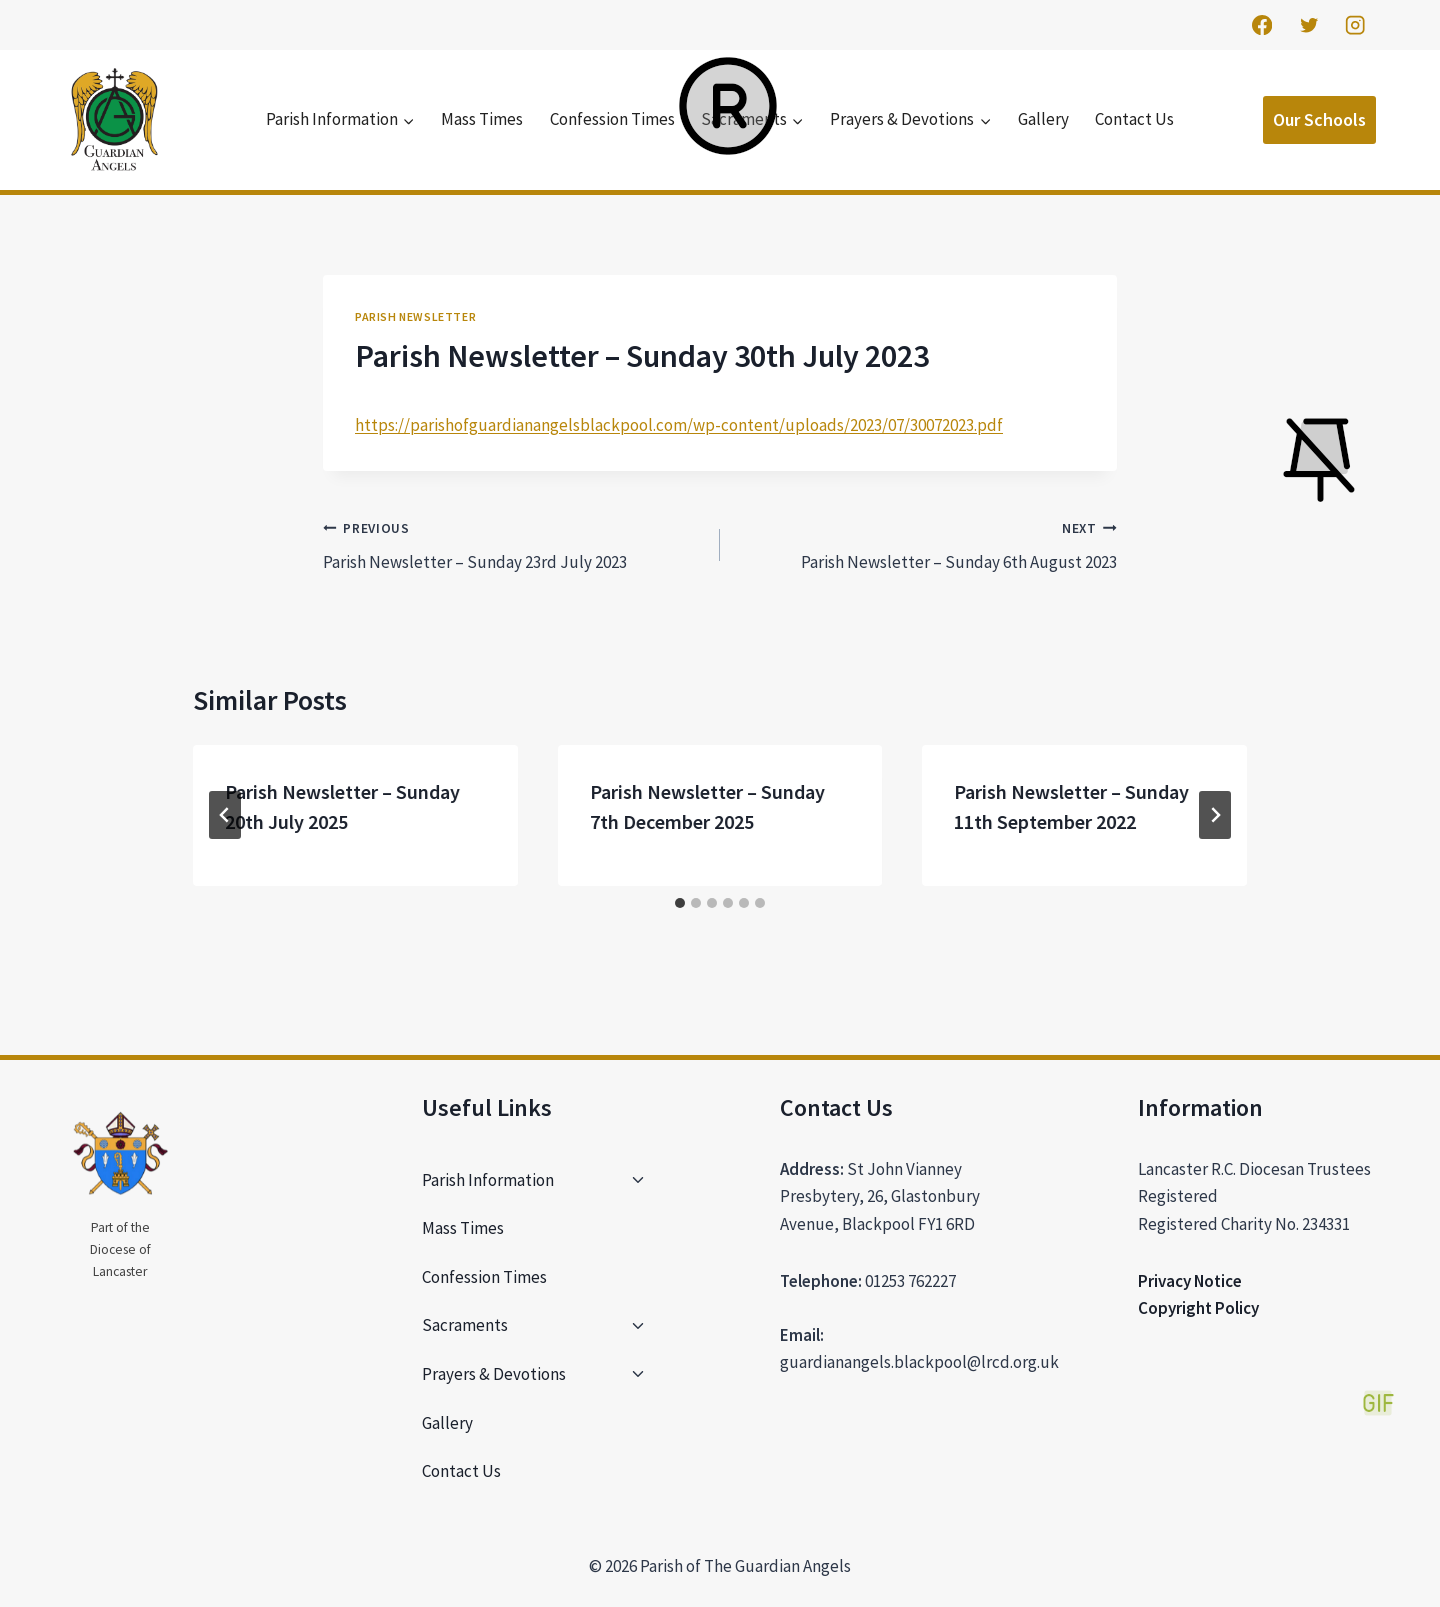  Describe the element at coordinates (1320, 455) in the screenshot. I see `unpin this item` at that location.